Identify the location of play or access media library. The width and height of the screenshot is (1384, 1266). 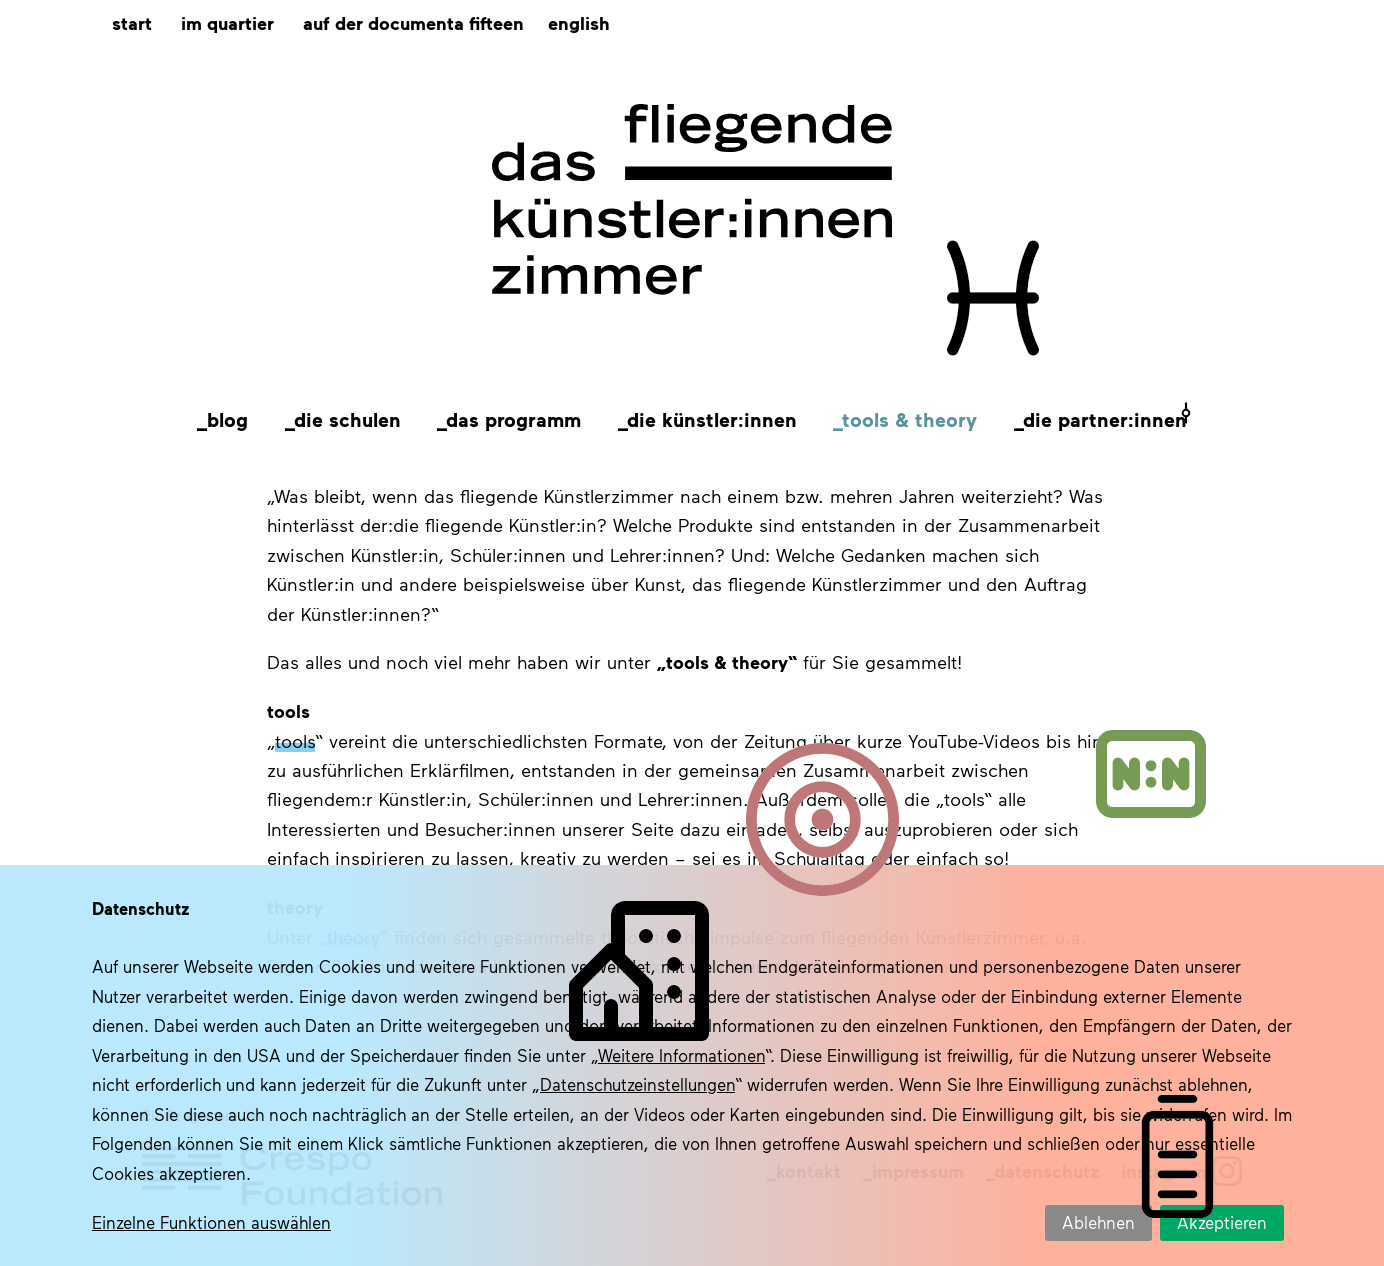
(822, 819).